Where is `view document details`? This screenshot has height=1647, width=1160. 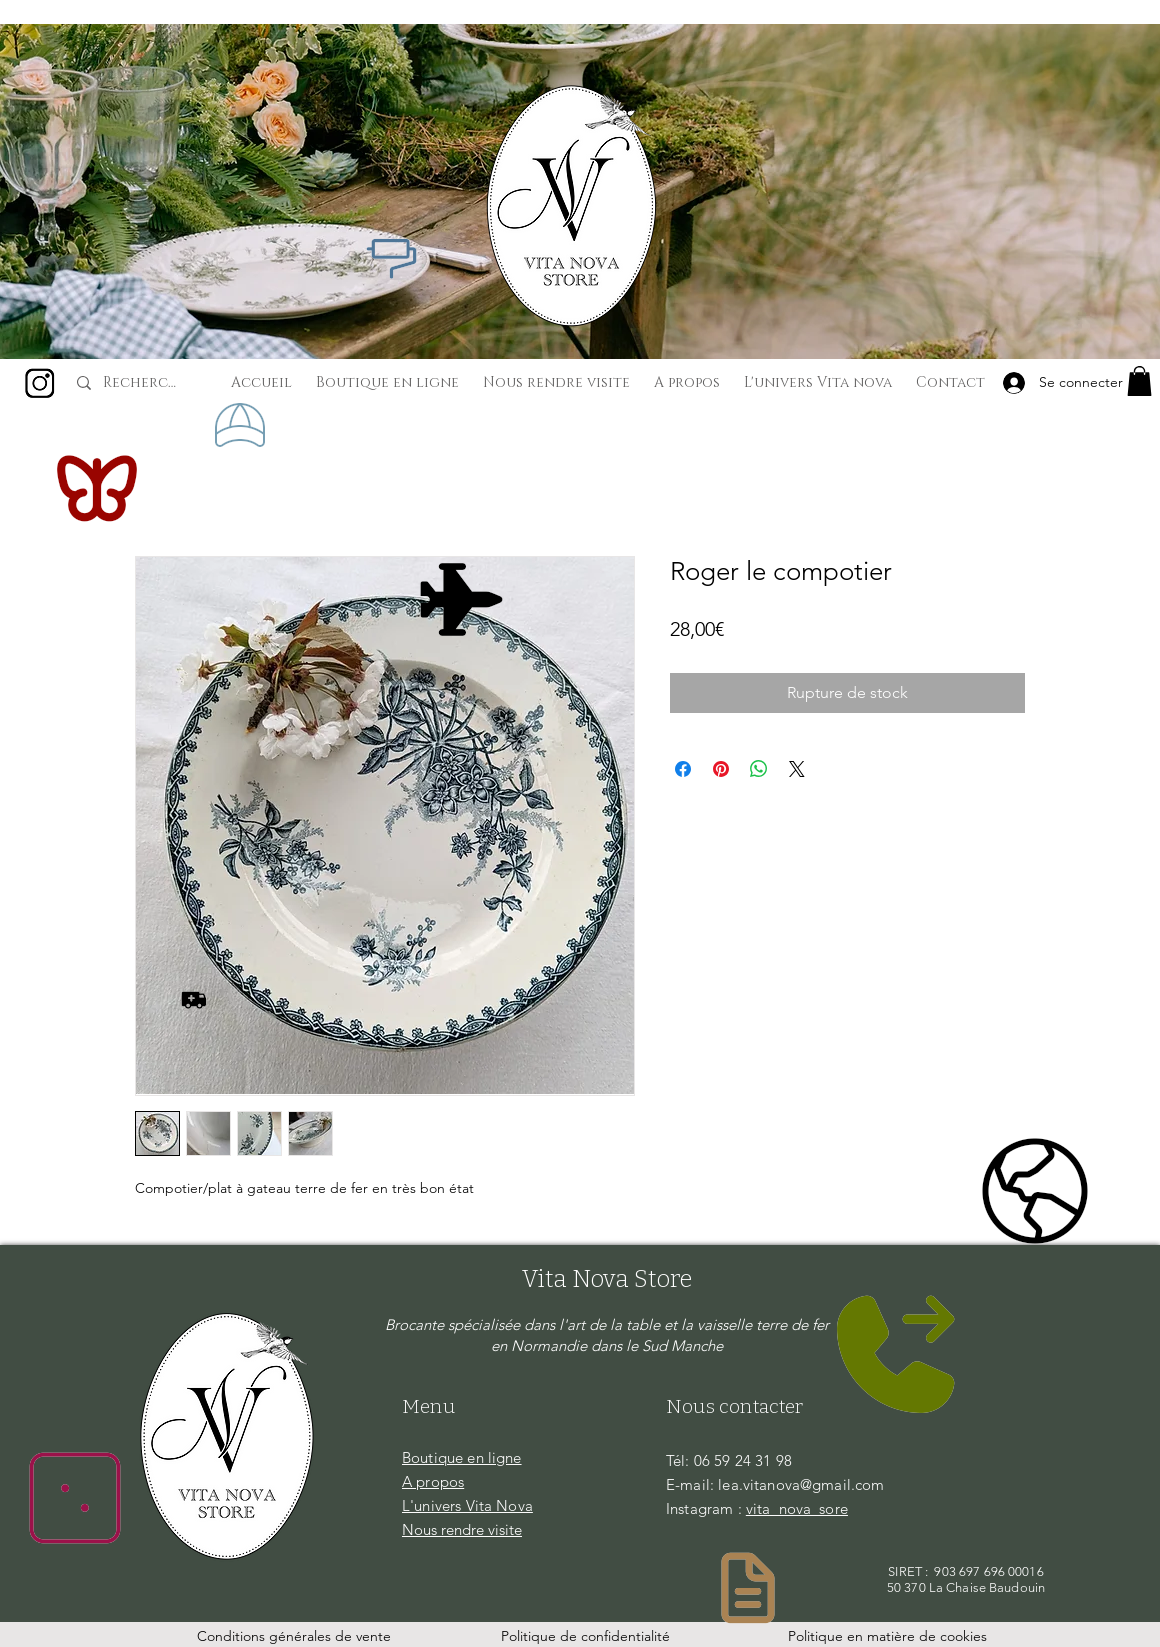
view document details is located at coordinates (748, 1588).